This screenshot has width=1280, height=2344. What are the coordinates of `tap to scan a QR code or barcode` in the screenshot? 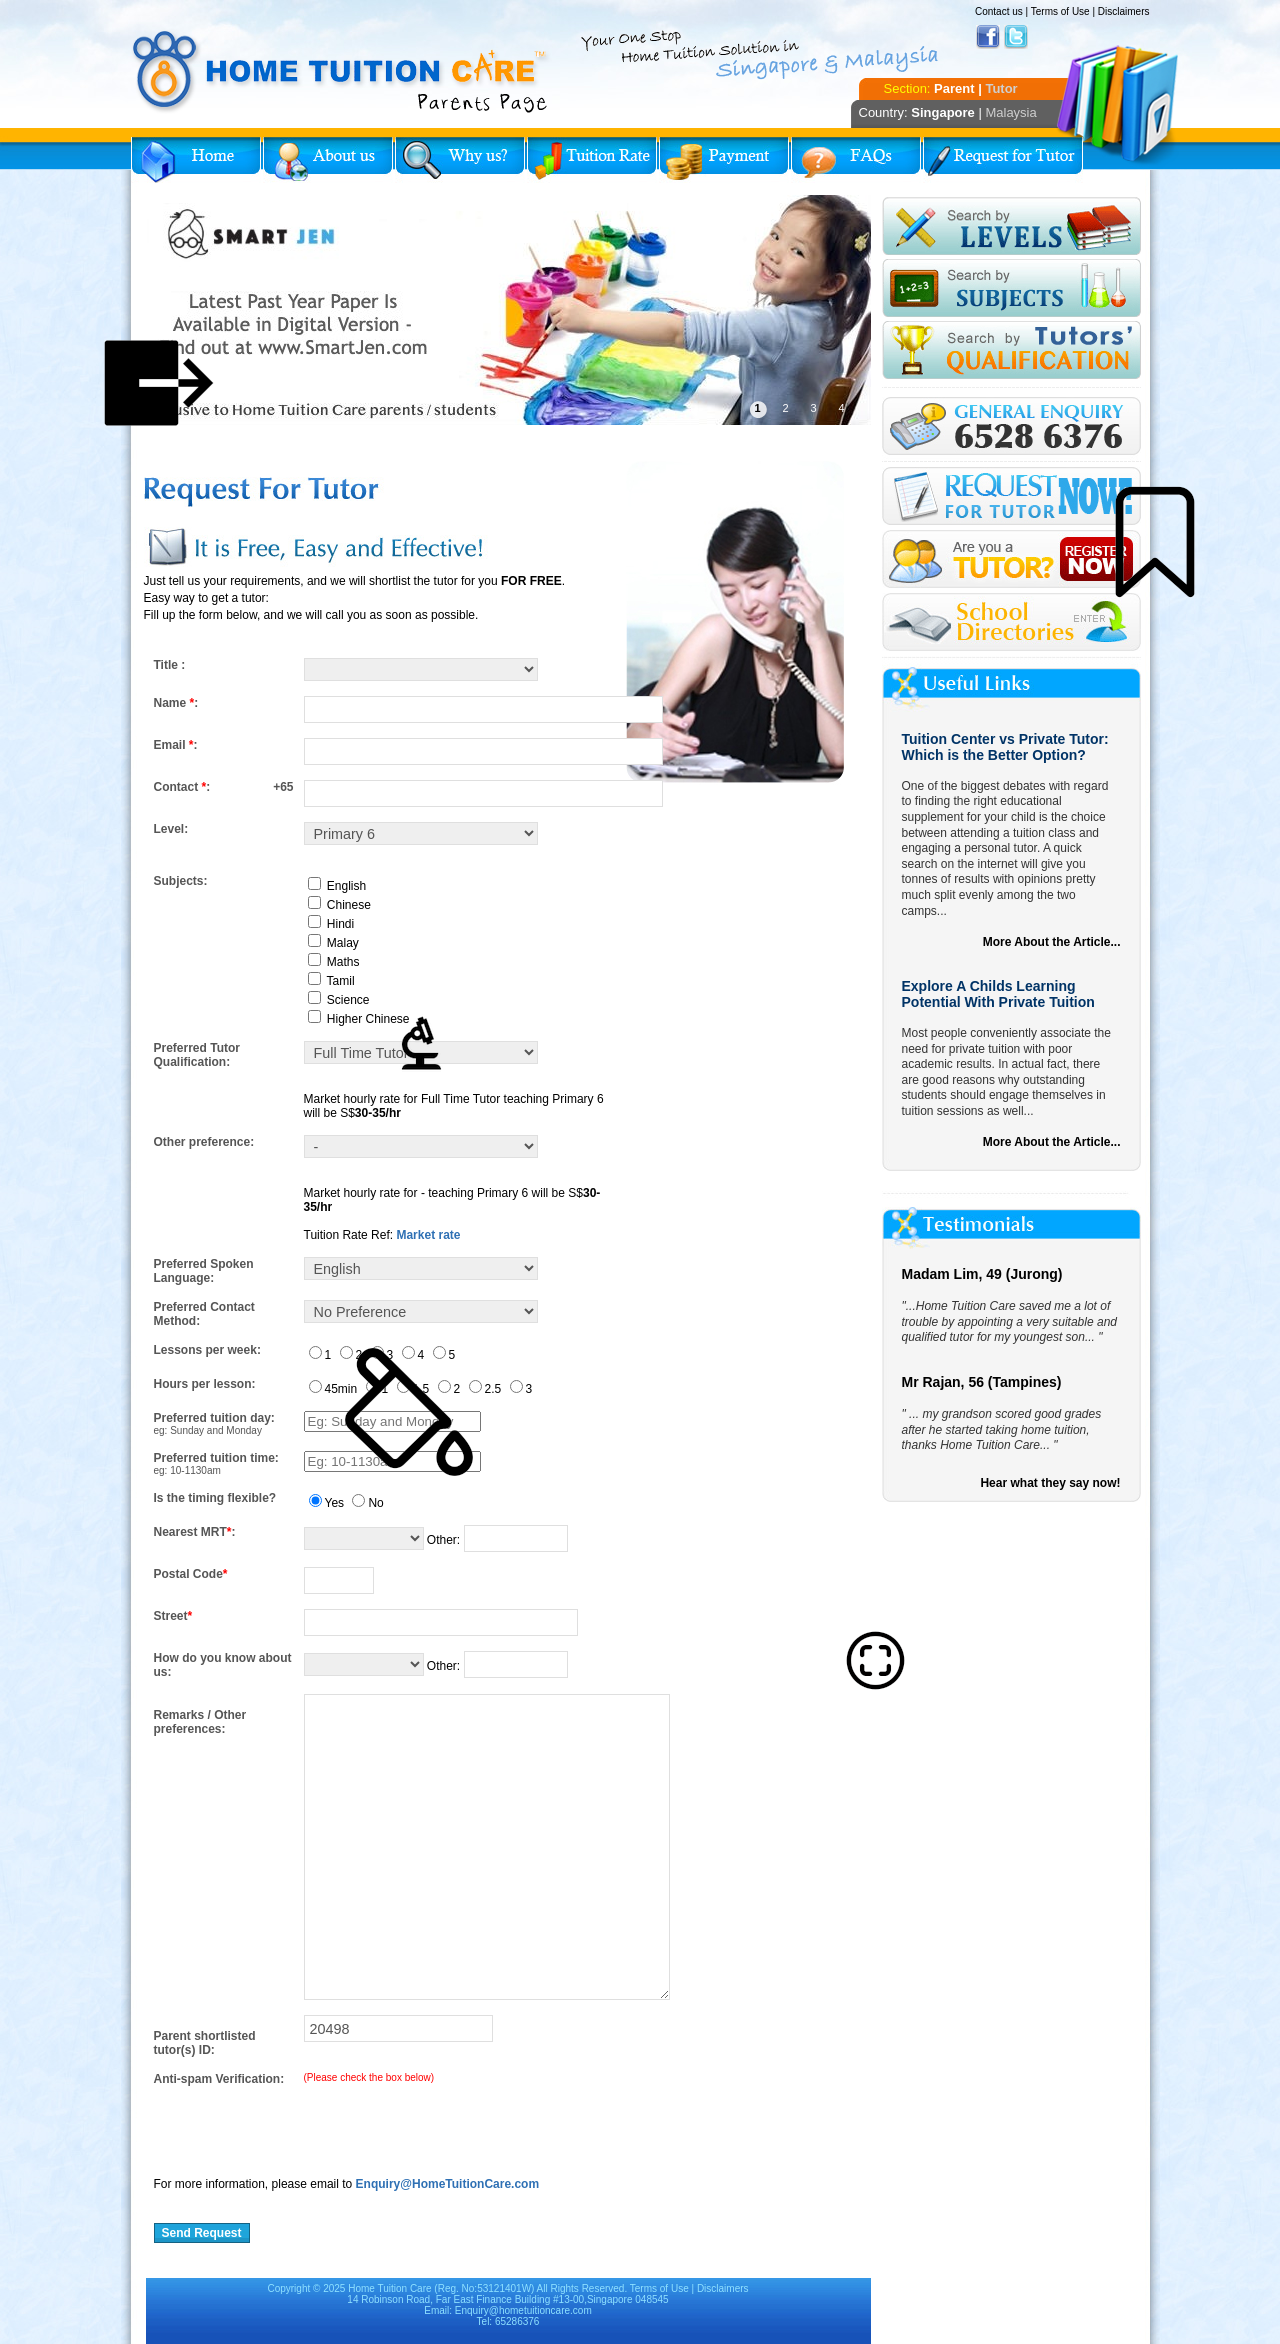 It's located at (875, 1660).